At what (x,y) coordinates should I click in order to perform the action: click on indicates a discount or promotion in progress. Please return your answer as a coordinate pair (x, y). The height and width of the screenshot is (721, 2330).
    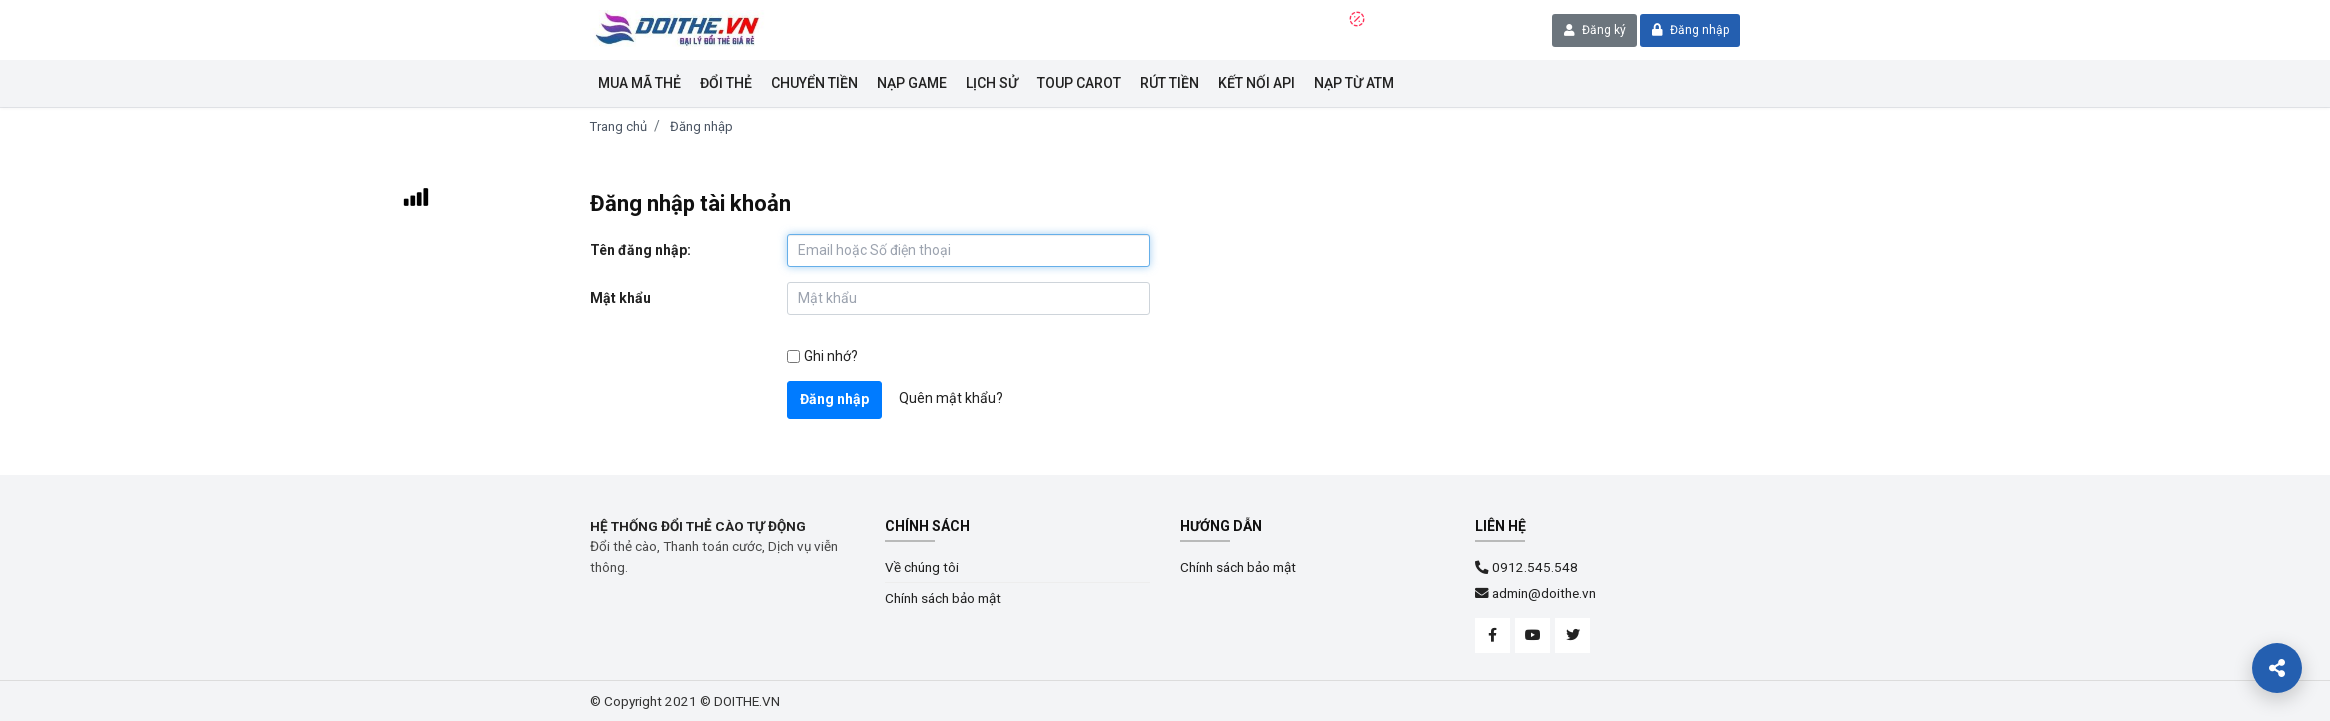
    Looking at the image, I should click on (1357, 19).